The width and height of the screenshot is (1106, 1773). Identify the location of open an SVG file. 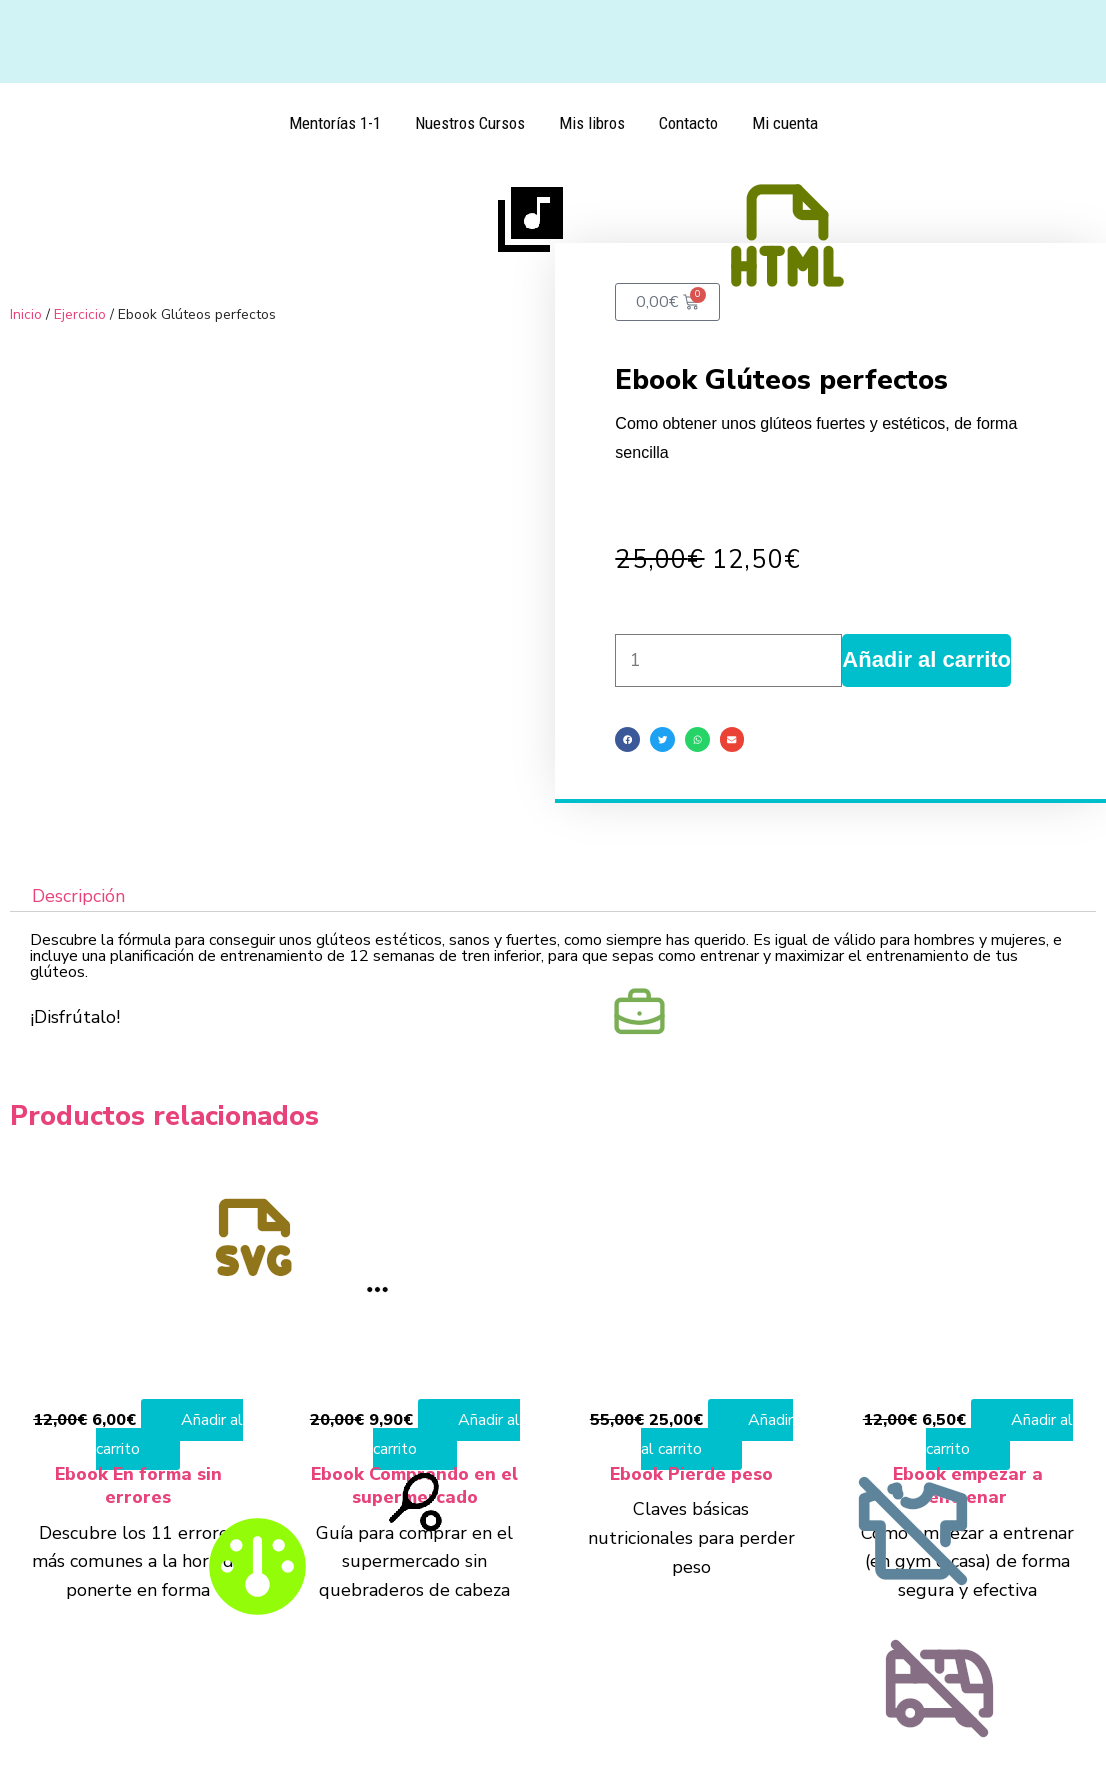
(254, 1240).